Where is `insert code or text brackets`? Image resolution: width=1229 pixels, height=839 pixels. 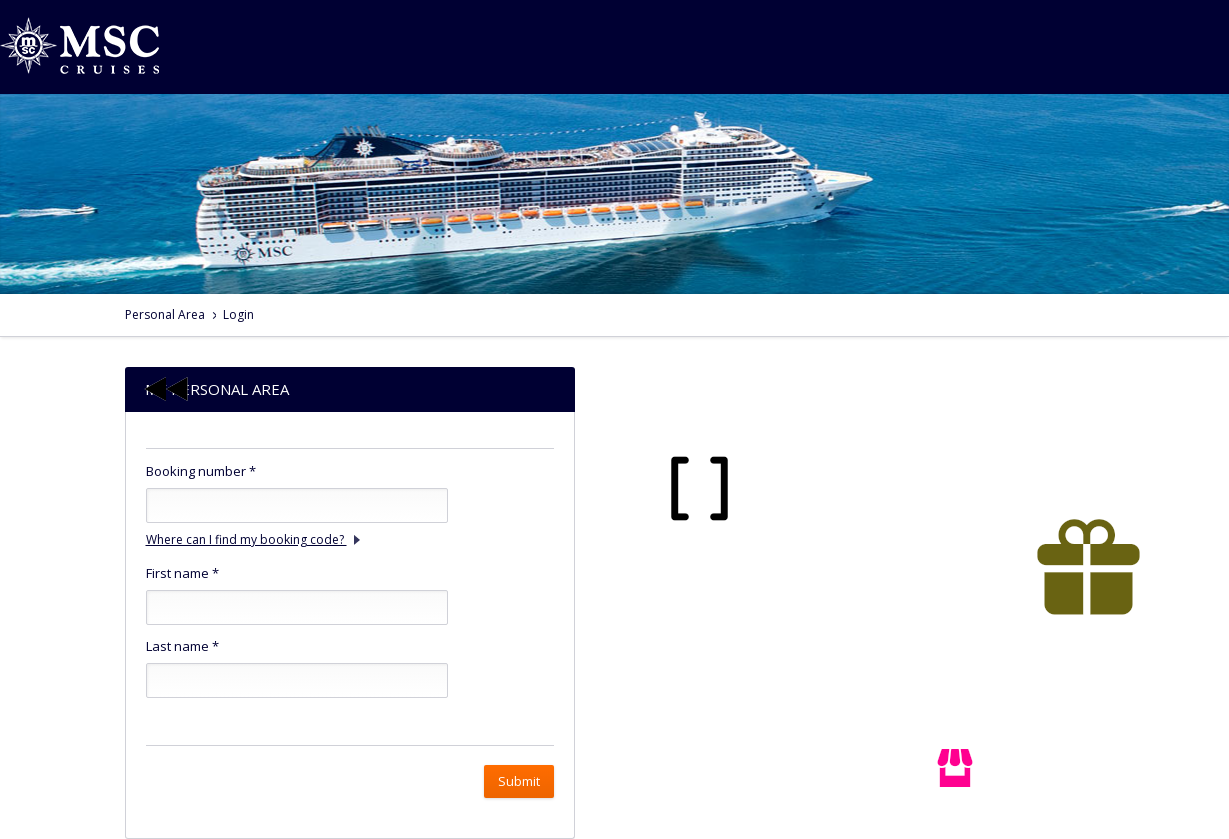
insert code or text brackets is located at coordinates (699, 488).